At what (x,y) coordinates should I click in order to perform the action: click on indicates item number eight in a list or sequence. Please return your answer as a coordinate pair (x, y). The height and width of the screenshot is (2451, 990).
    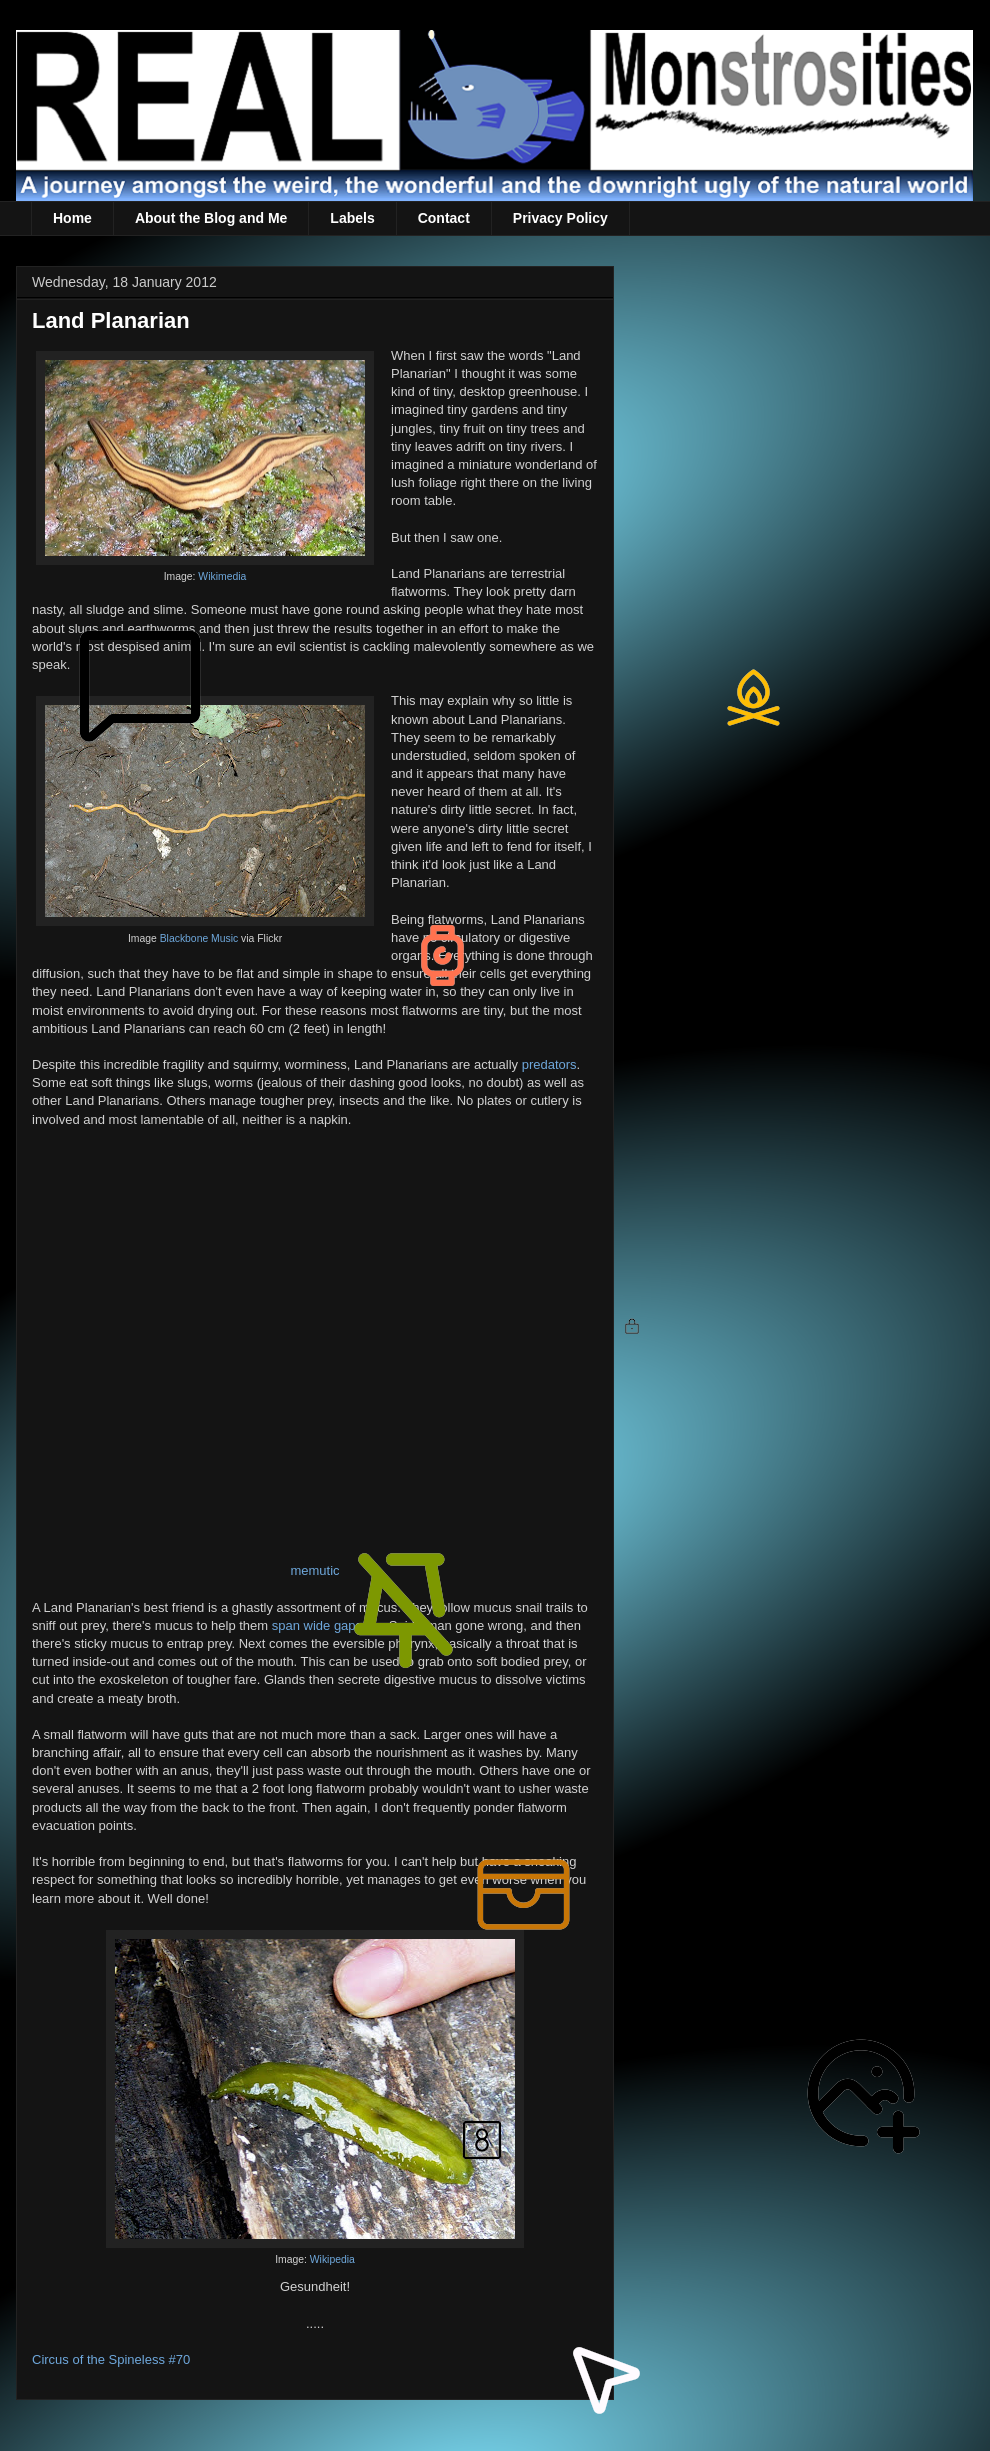
    Looking at the image, I should click on (482, 2140).